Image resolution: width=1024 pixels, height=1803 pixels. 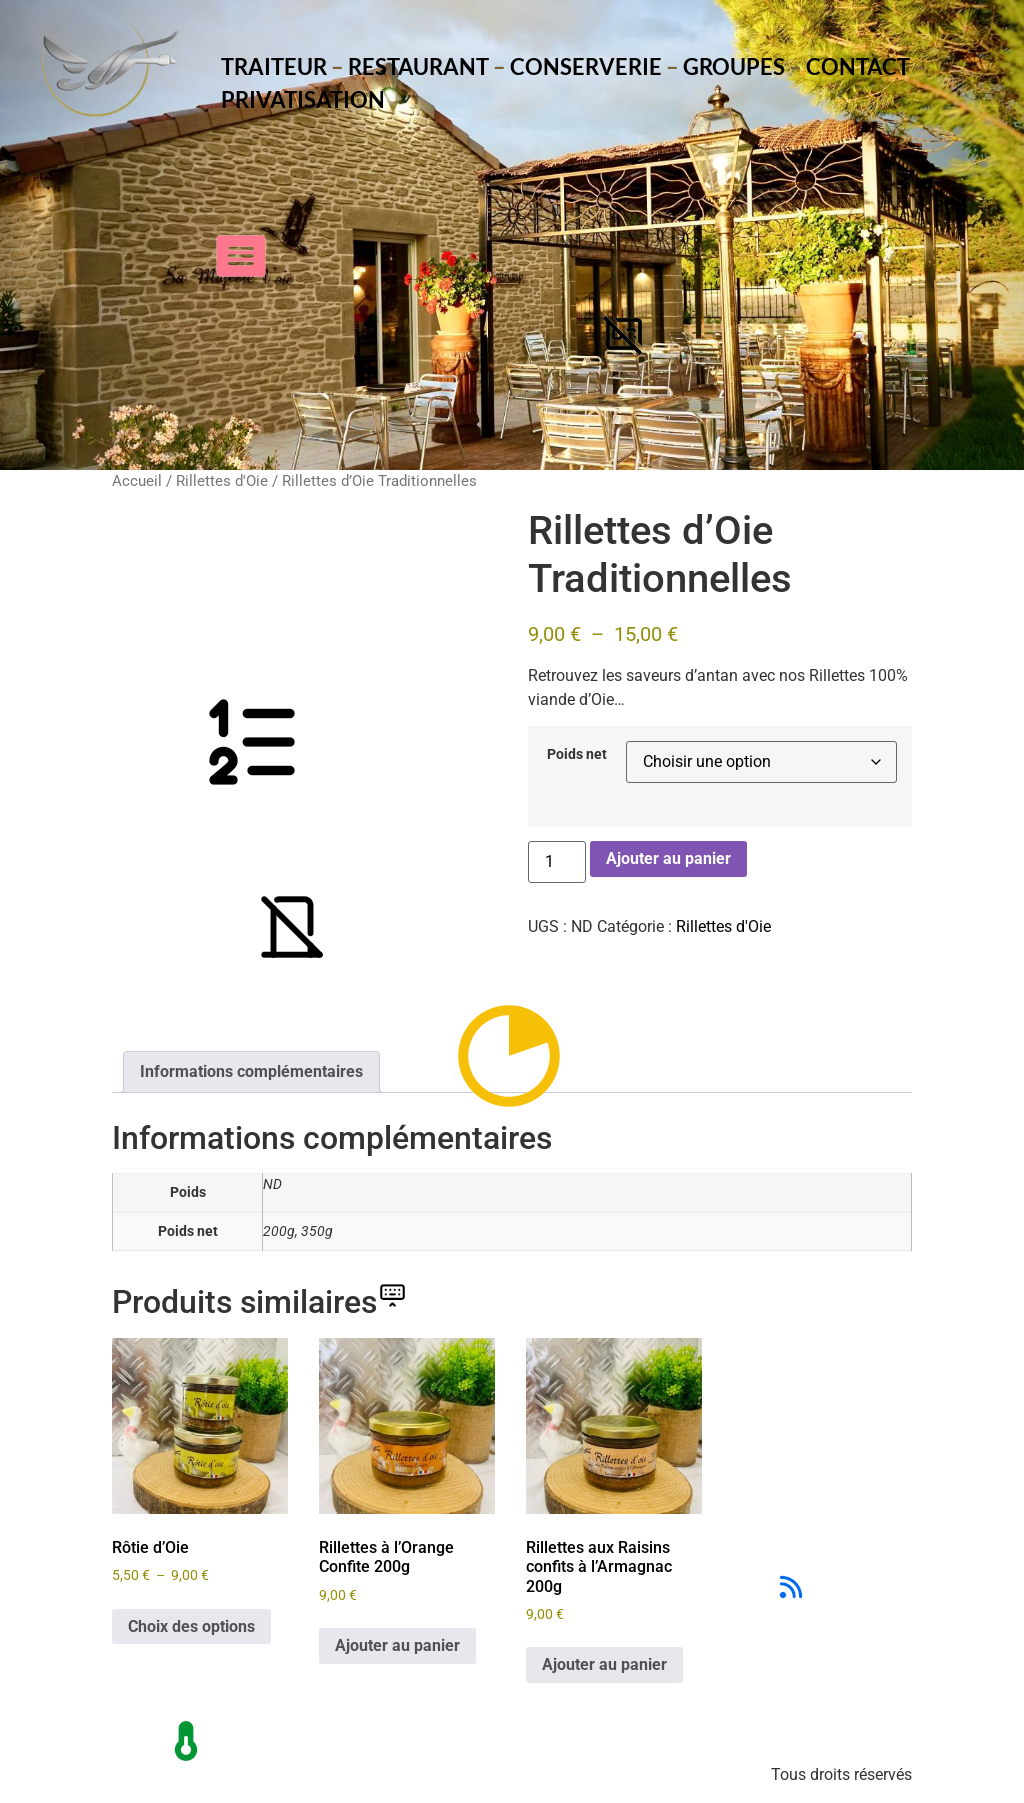 I want to click on hide the on-screen keyboard, so click(x=392, y=1295).